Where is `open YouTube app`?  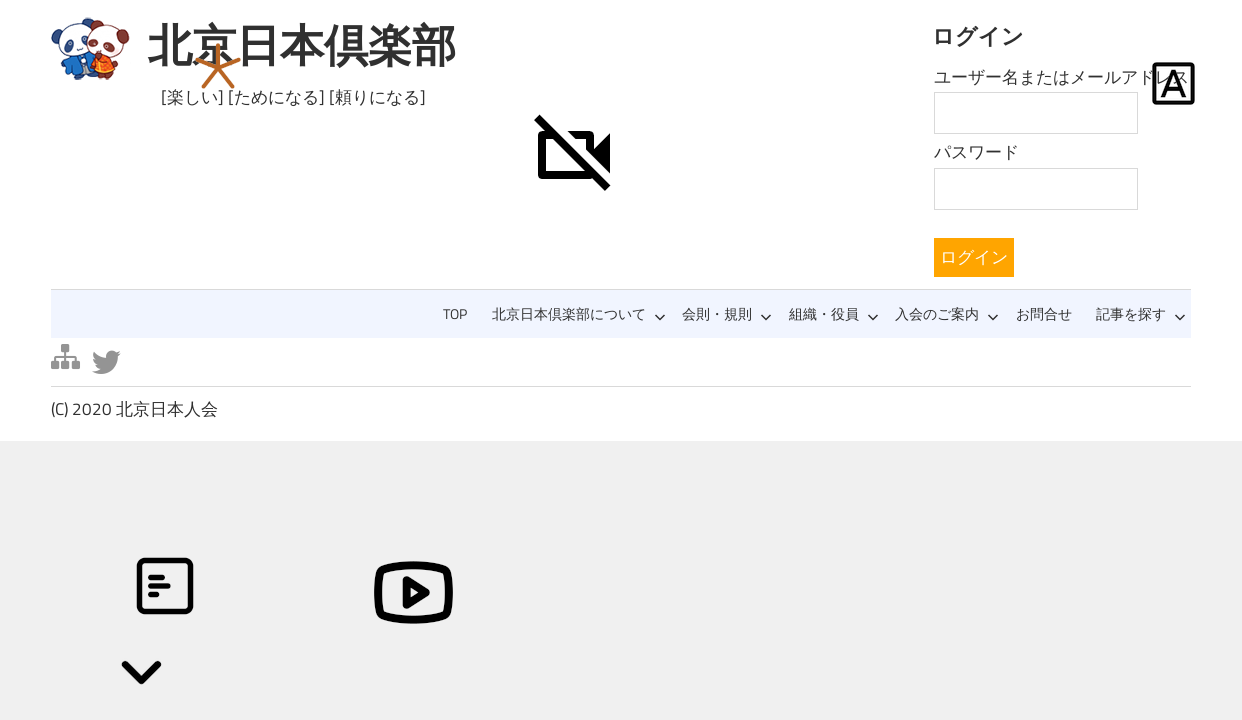
open YouTube app is located at coordinates (413, 592).